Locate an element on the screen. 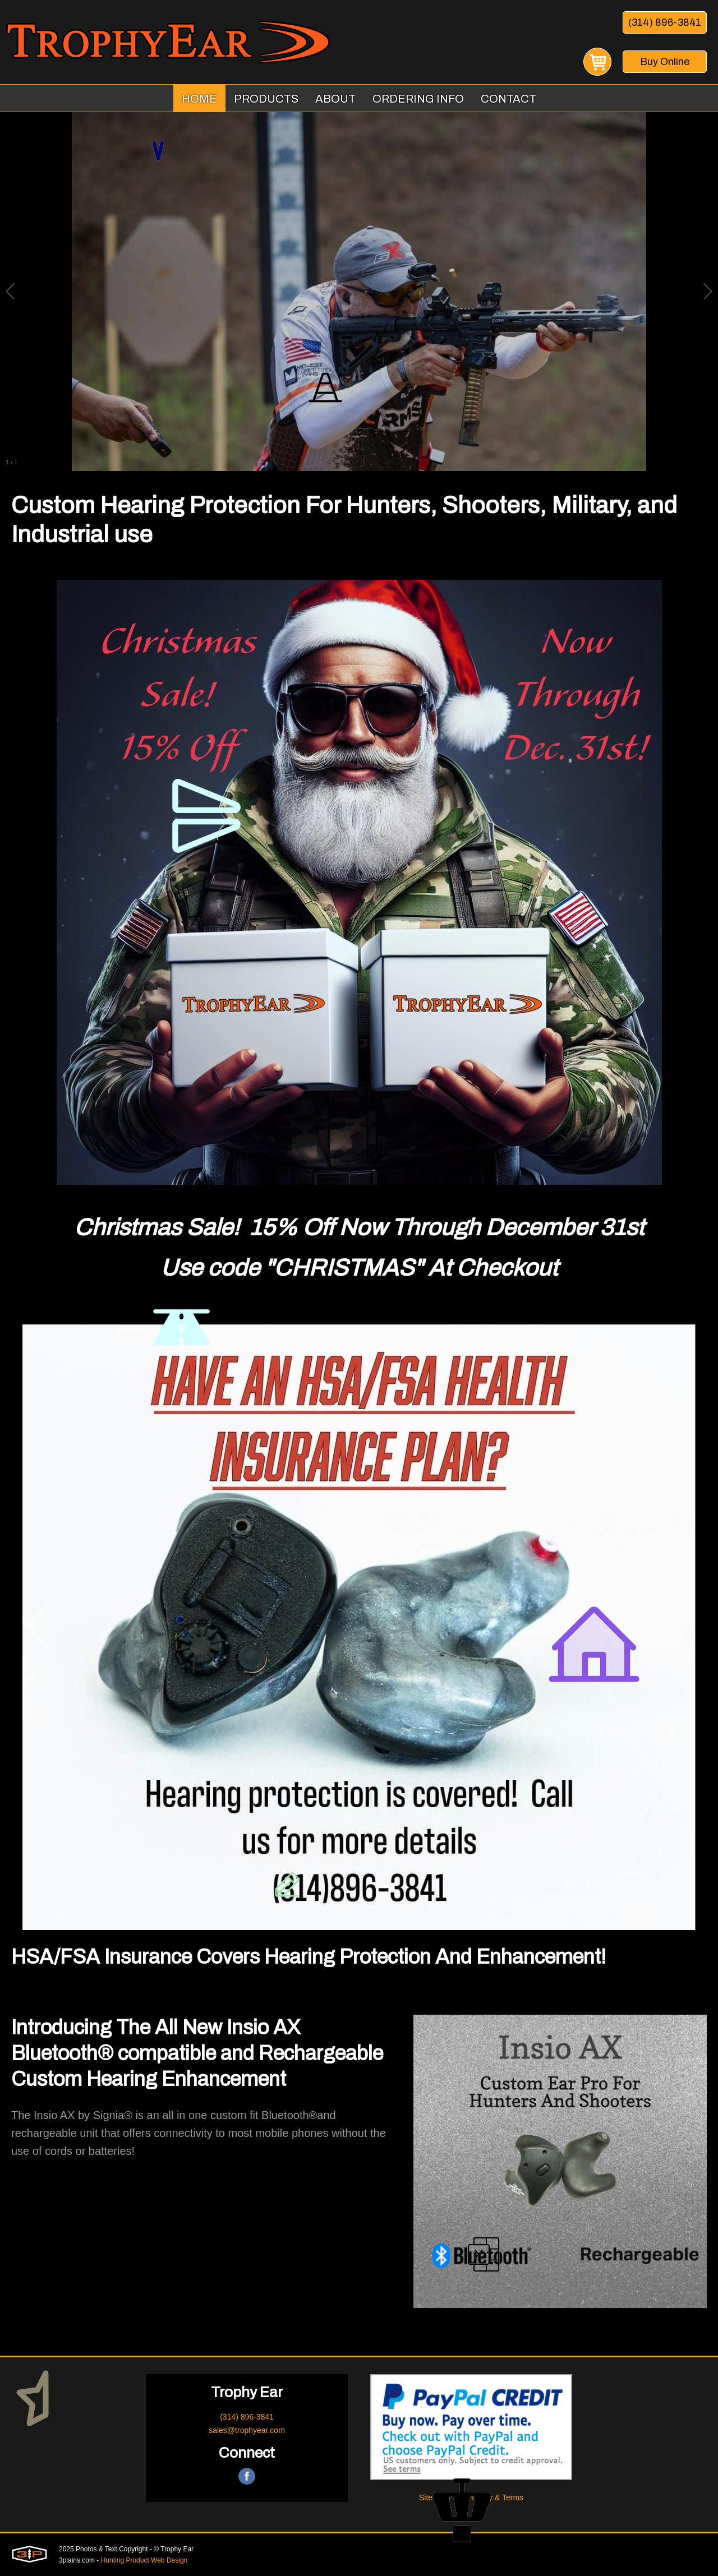 The height and width of the screenshot is (2576, 718). indicates a "v" keyboard shortcut or hotkey is located at coordinates (158, 151).